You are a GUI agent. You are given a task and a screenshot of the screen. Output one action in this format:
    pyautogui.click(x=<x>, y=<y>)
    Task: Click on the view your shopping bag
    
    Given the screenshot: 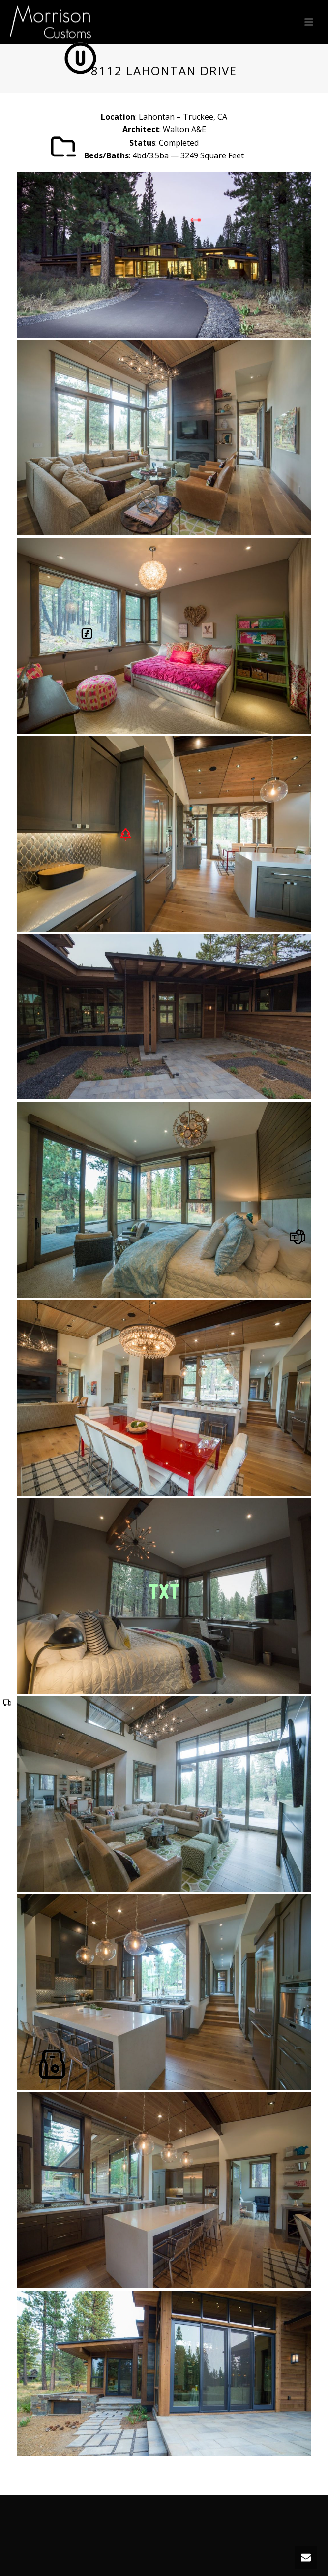 What is the action you would take?
    pyautogui.click(x=52, y=2064)
    